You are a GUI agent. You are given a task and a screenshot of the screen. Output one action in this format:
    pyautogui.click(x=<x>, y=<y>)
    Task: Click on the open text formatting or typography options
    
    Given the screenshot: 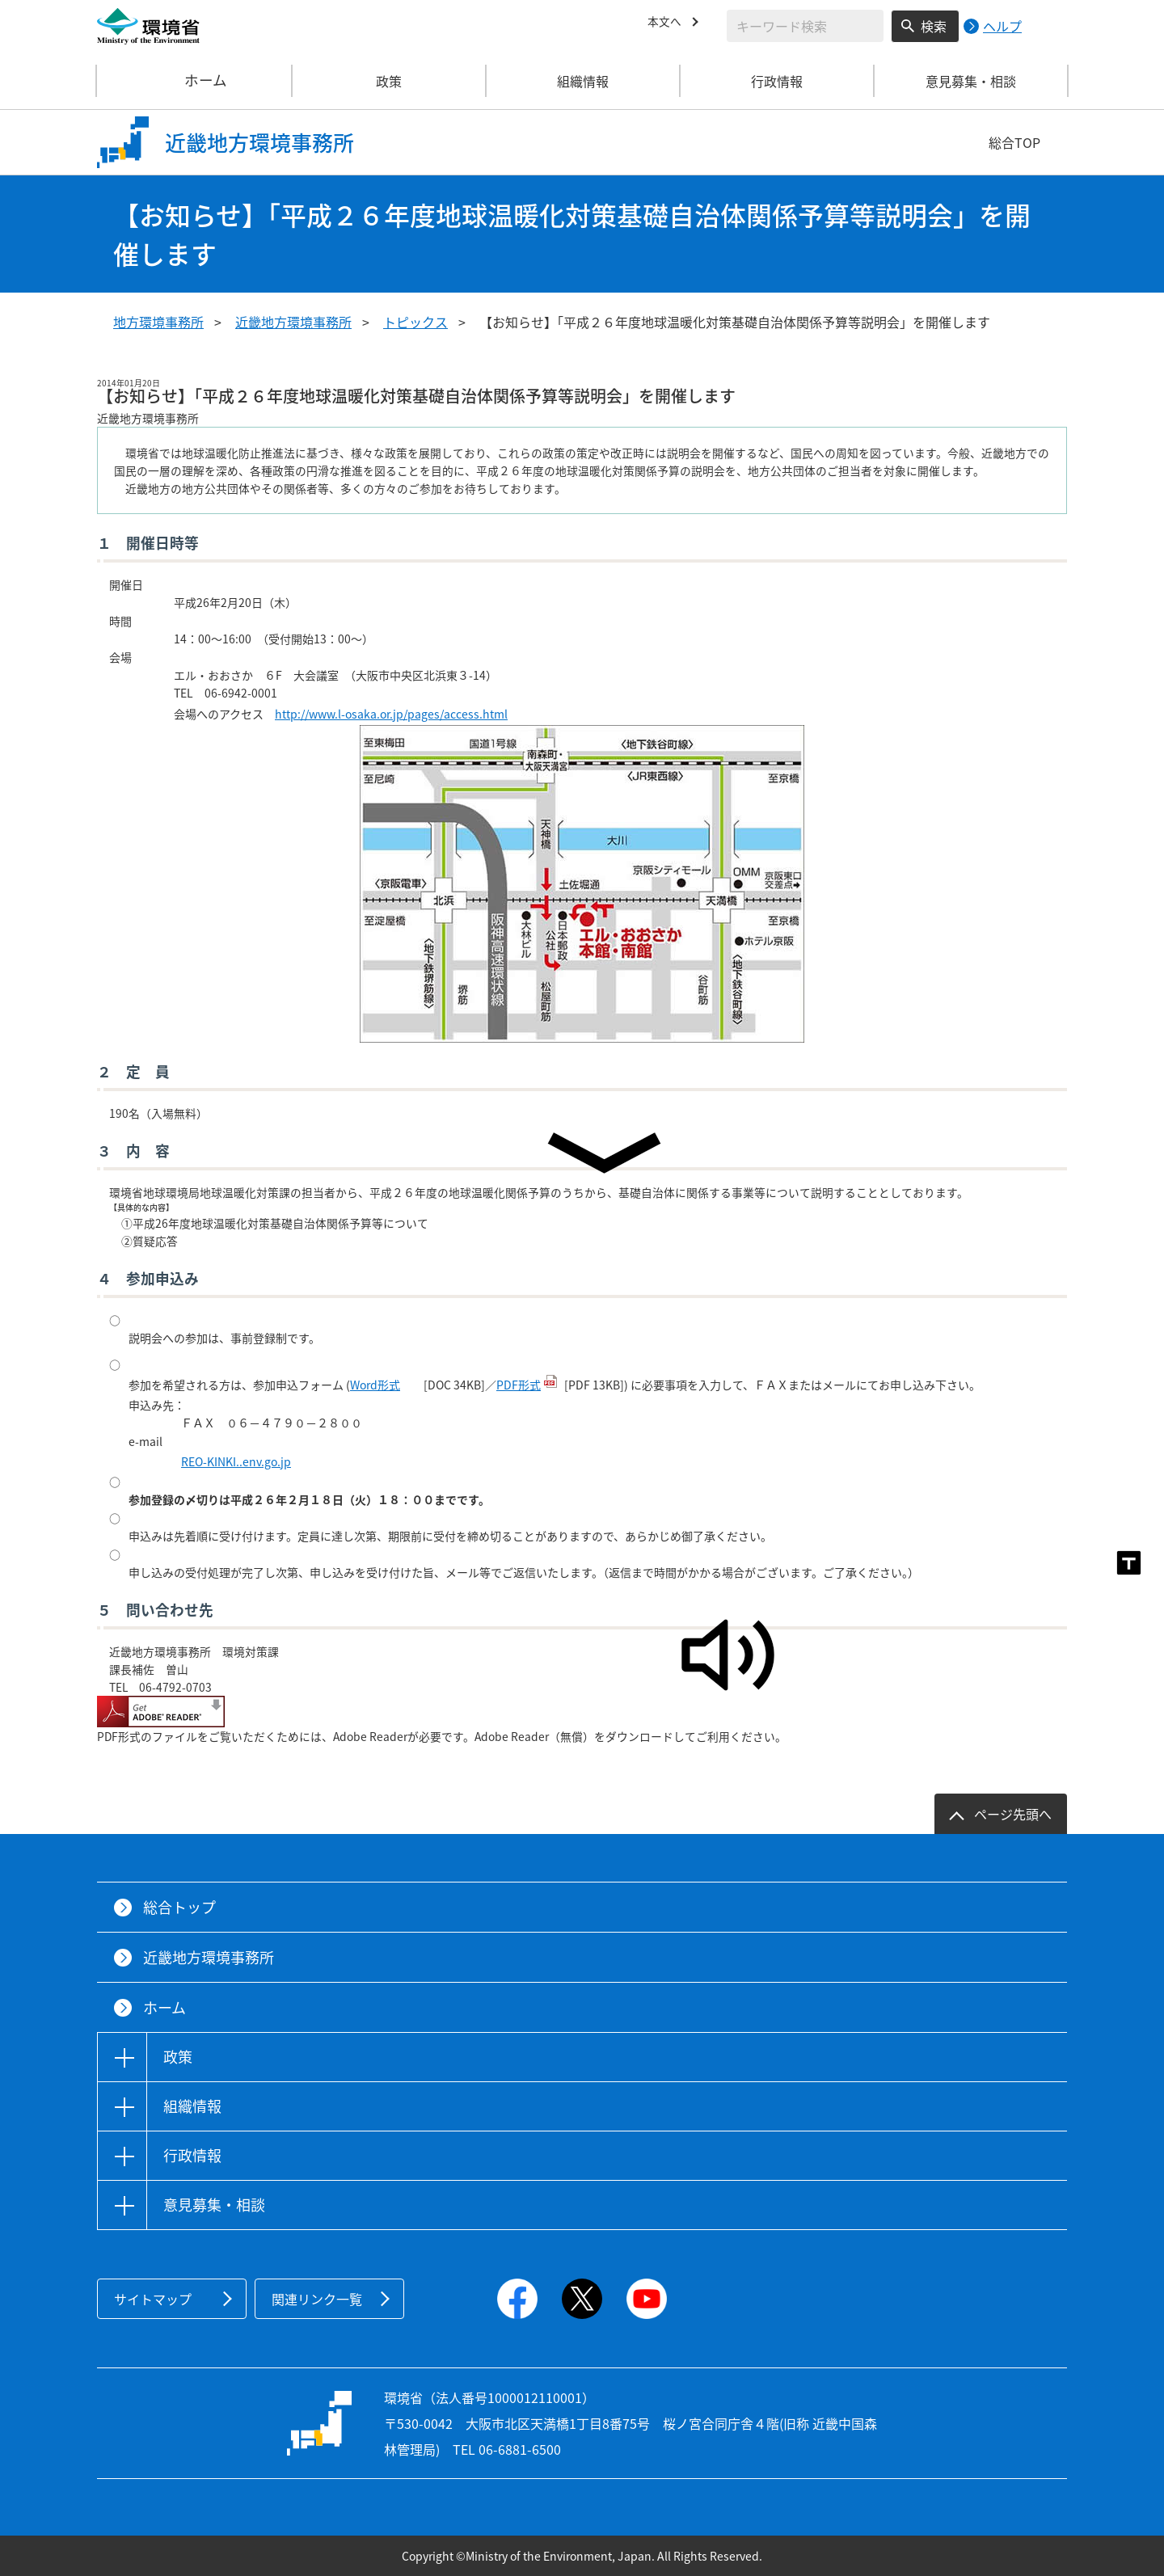 What is the action you would take?
    pyautogui.click(x=1128, y=1562)
    